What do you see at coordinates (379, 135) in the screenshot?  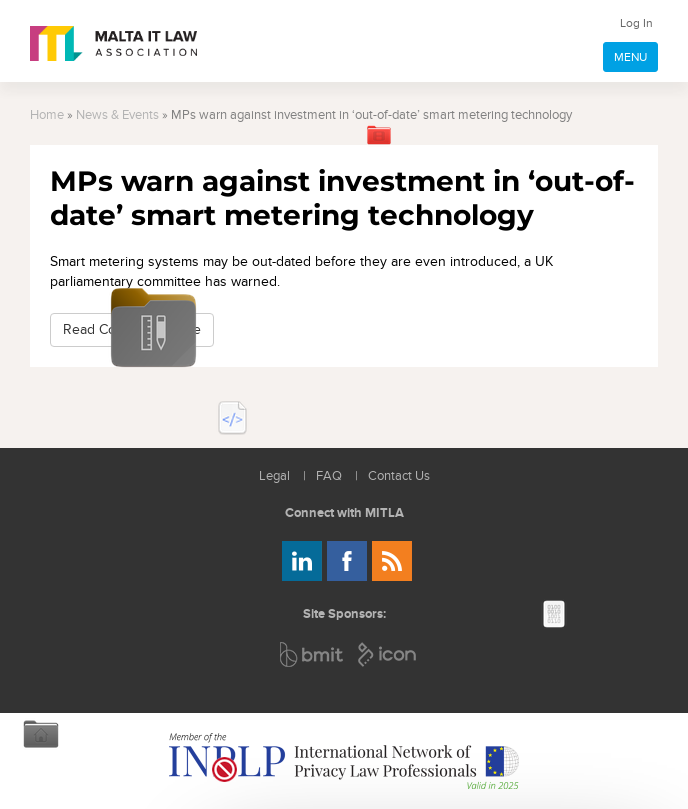 I see `open your videos folder` at bounding box center [379, 135].